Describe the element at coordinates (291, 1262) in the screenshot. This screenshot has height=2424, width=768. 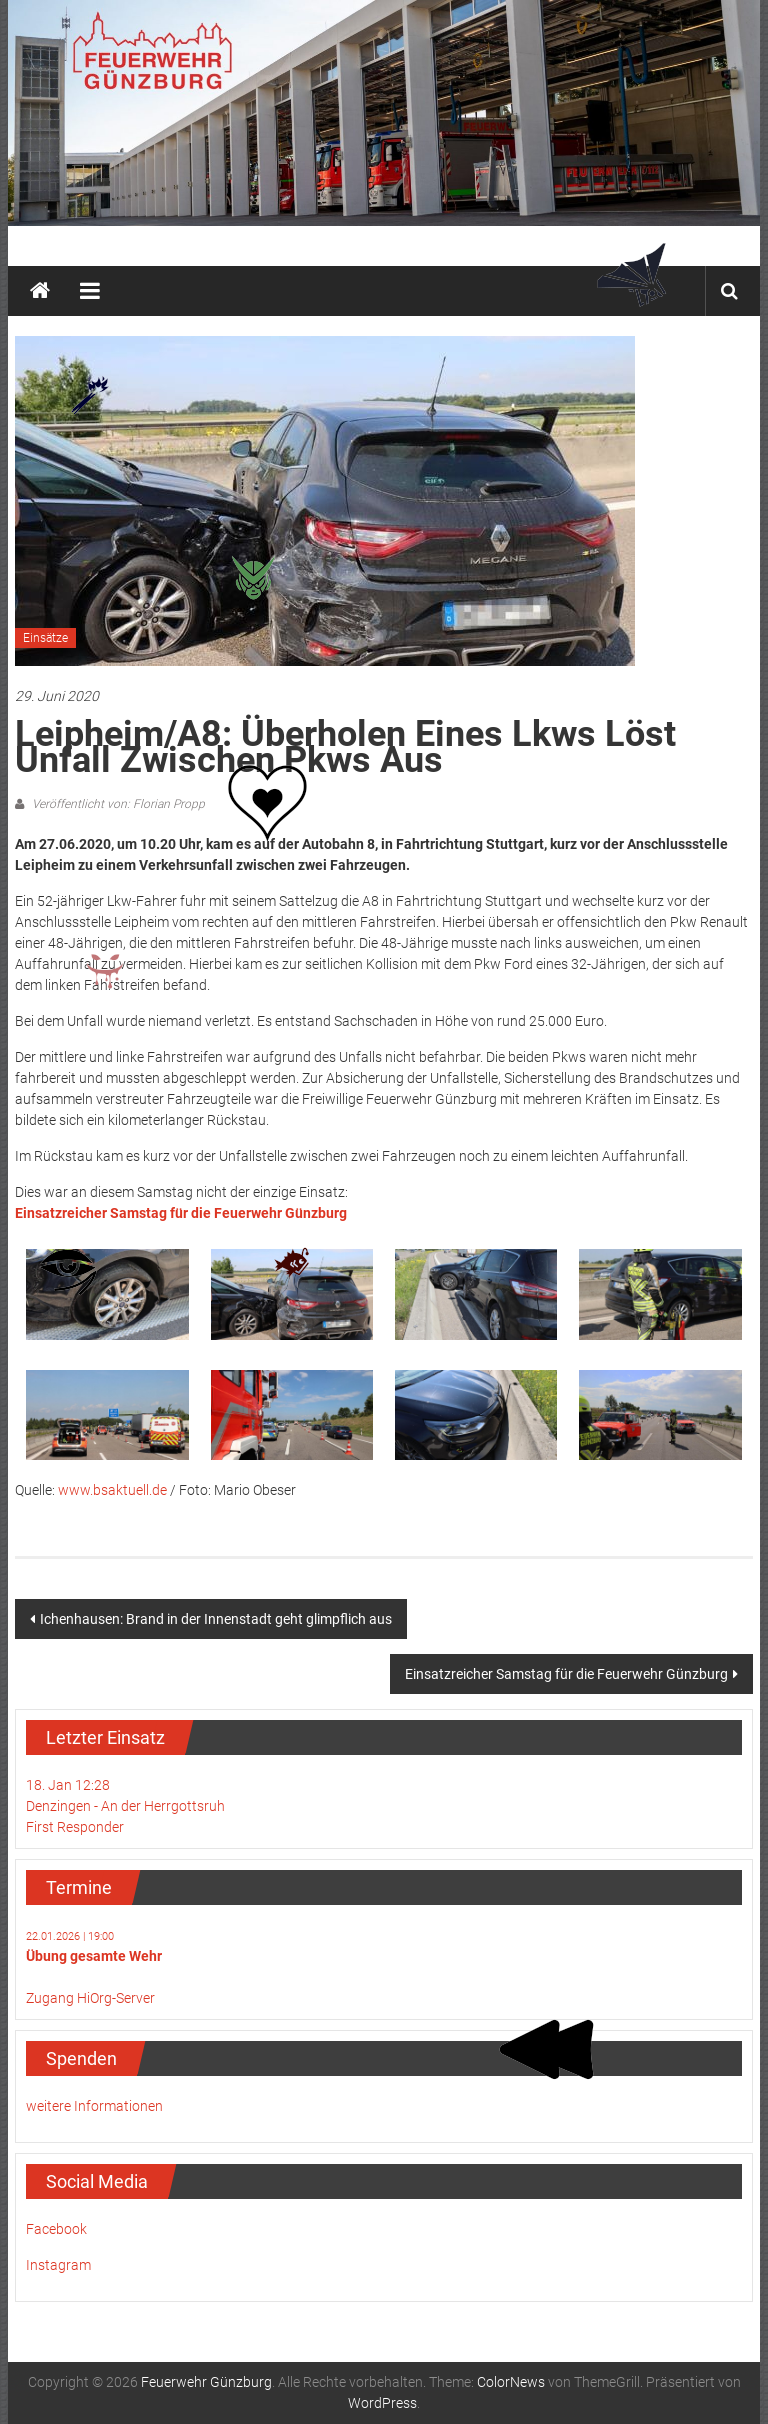
I see `deep sea or ocean-themed game element` at that location.